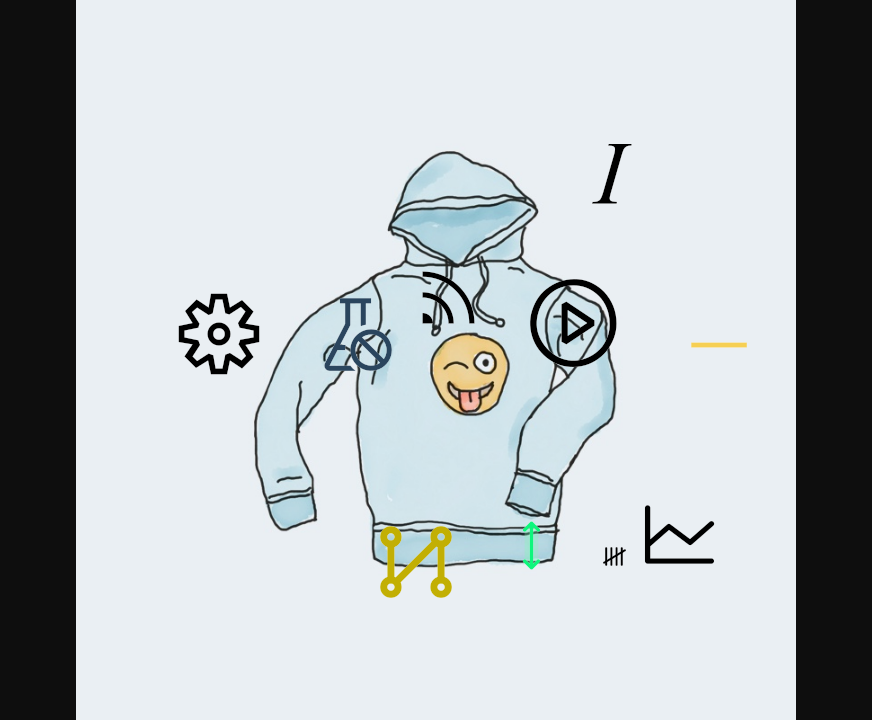 The image size is (872, 720). I want to click on minimize the current window, so click(716, 342).